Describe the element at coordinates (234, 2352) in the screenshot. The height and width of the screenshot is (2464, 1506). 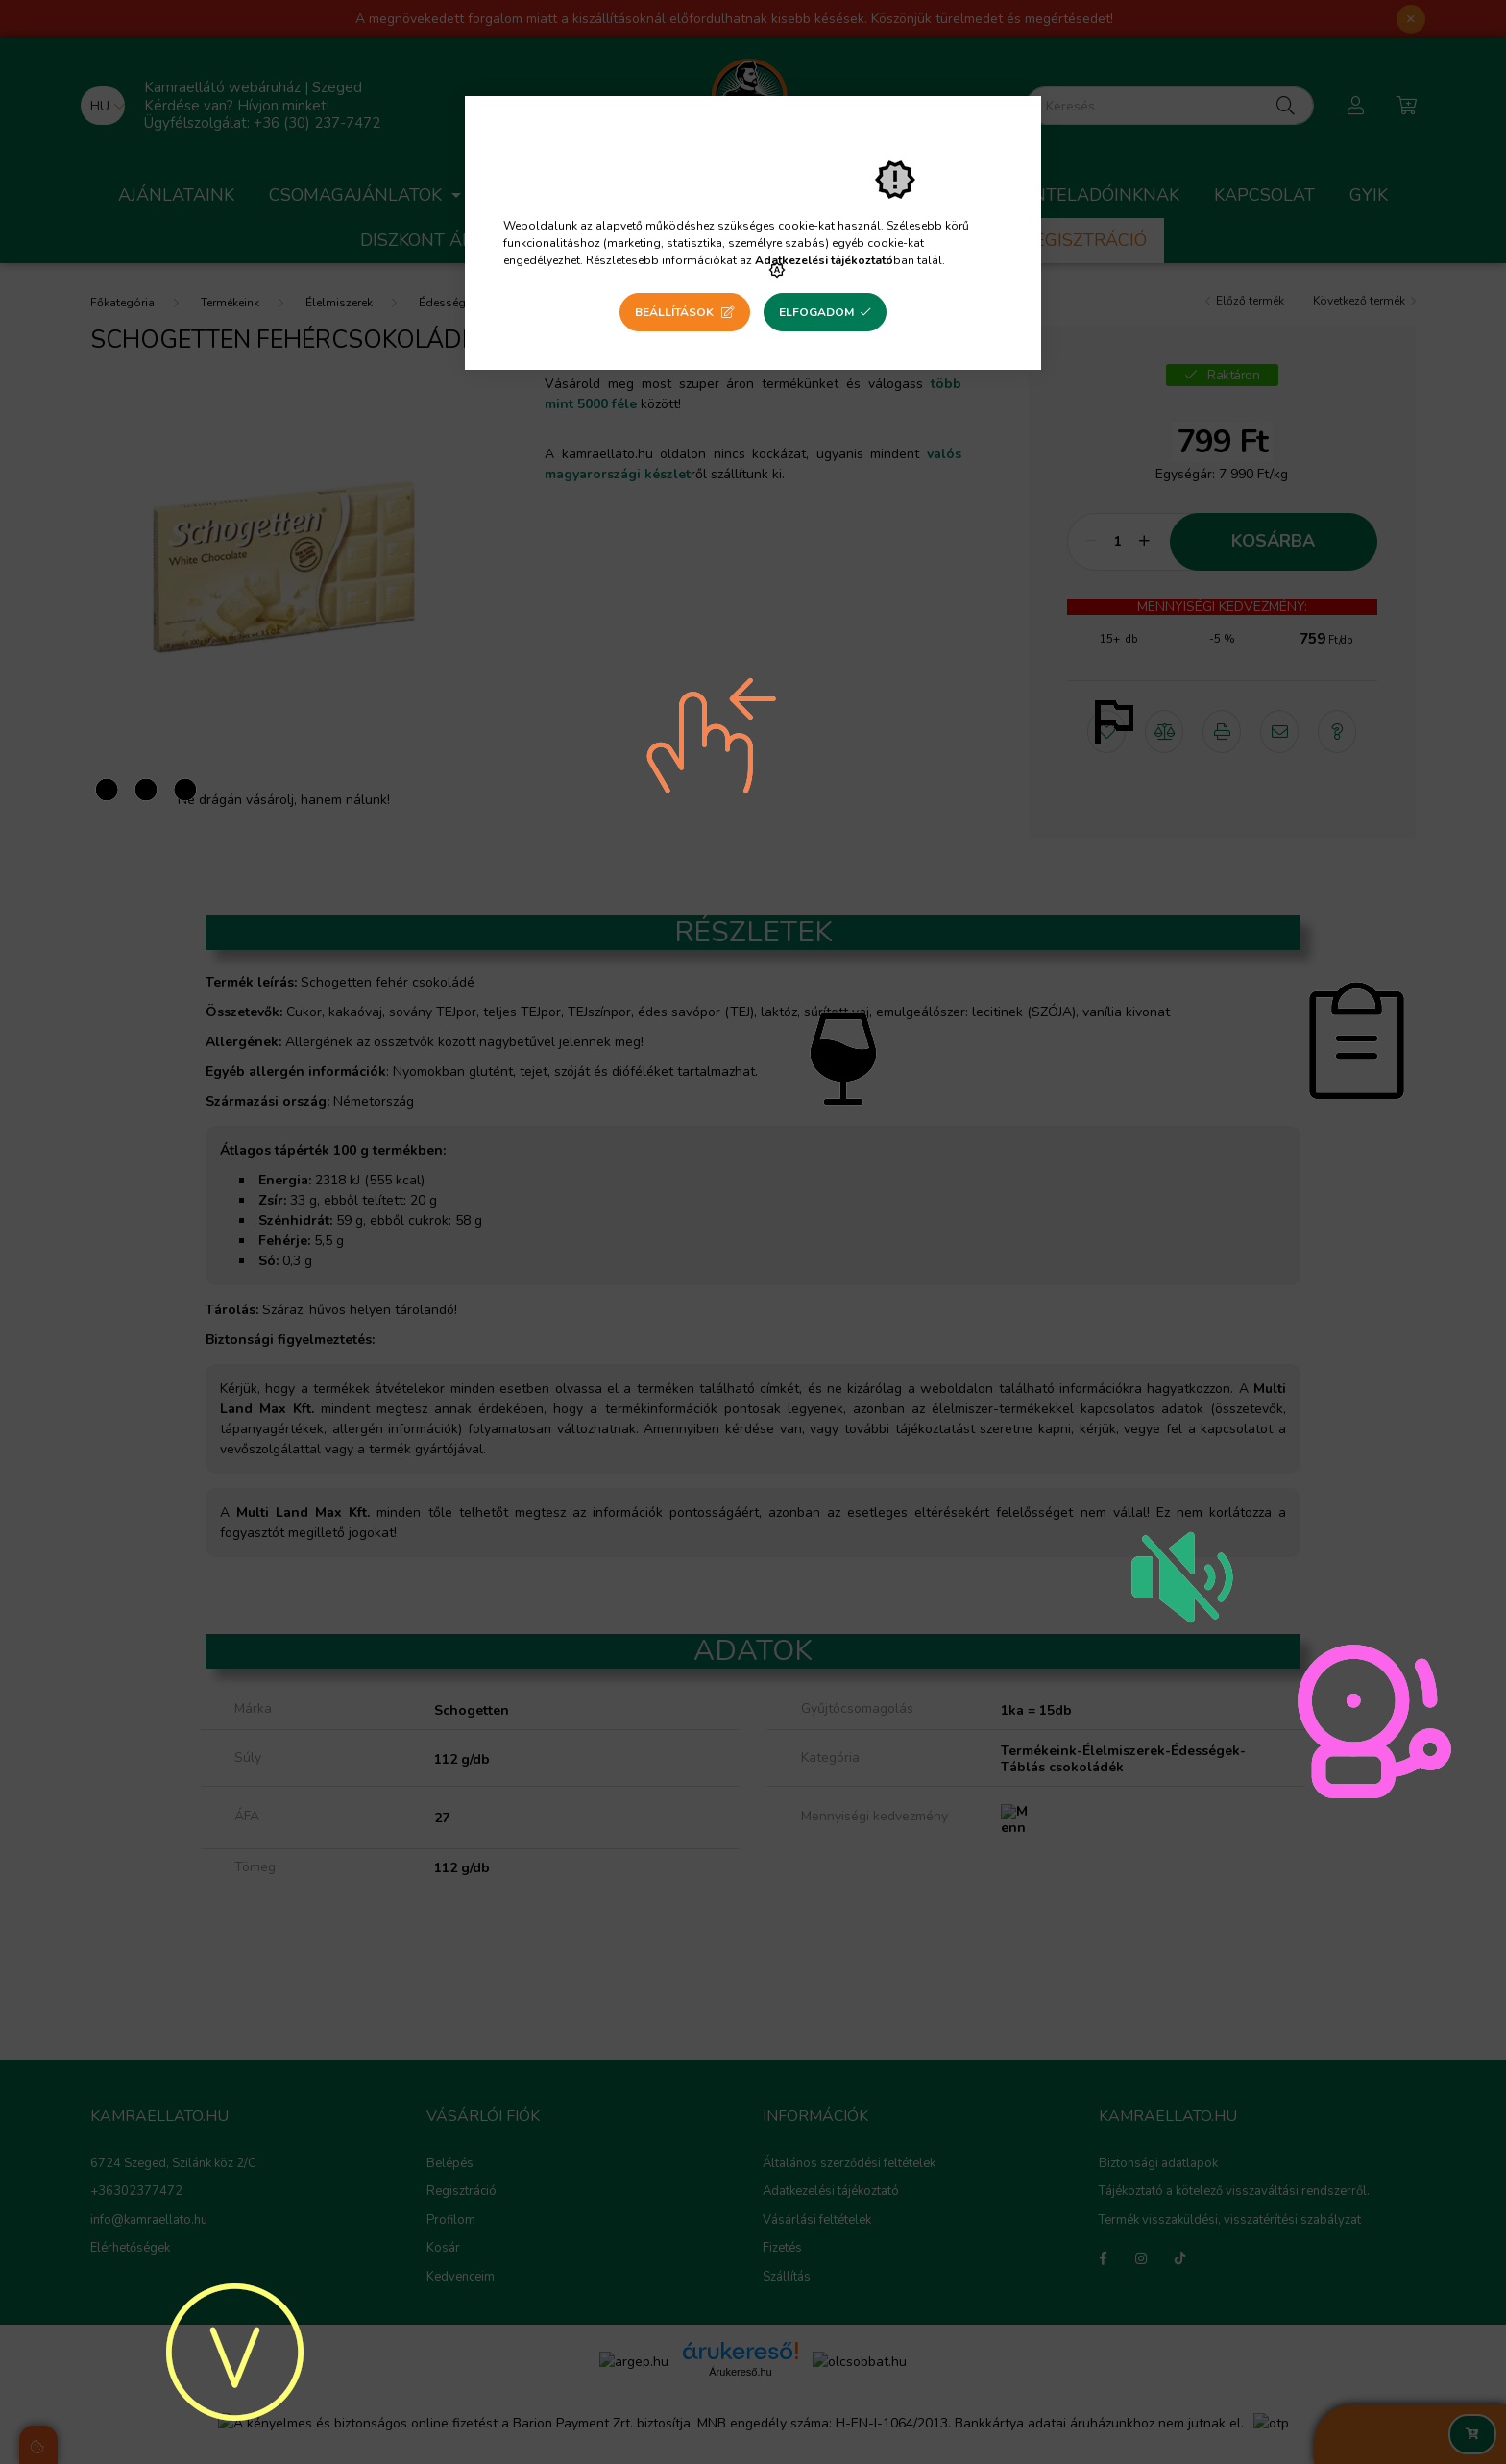
I see `indicates items or options starting with the letter V` at that location.